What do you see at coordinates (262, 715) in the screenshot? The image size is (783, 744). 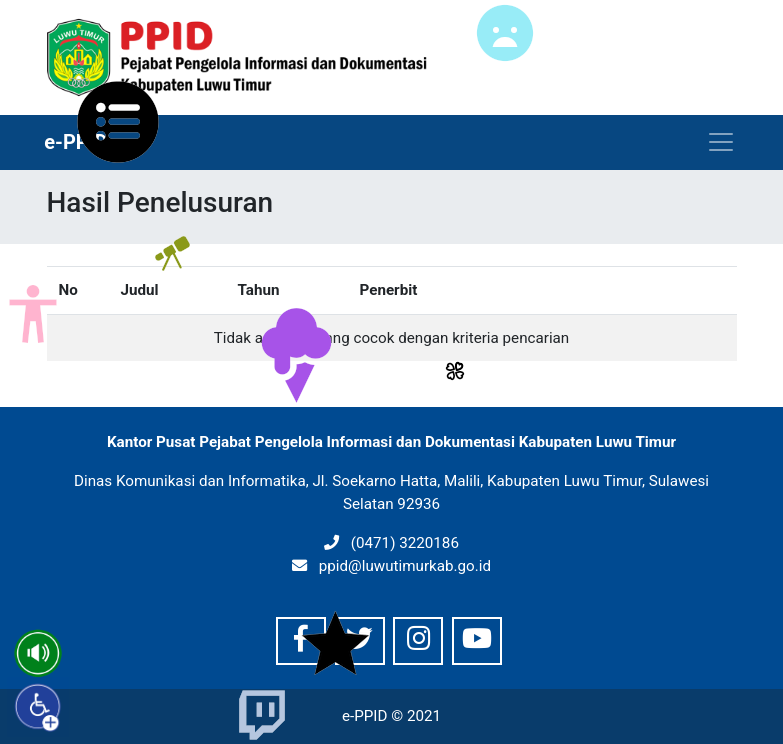 I see `open Twitch app` at bounding box center [262, 715].